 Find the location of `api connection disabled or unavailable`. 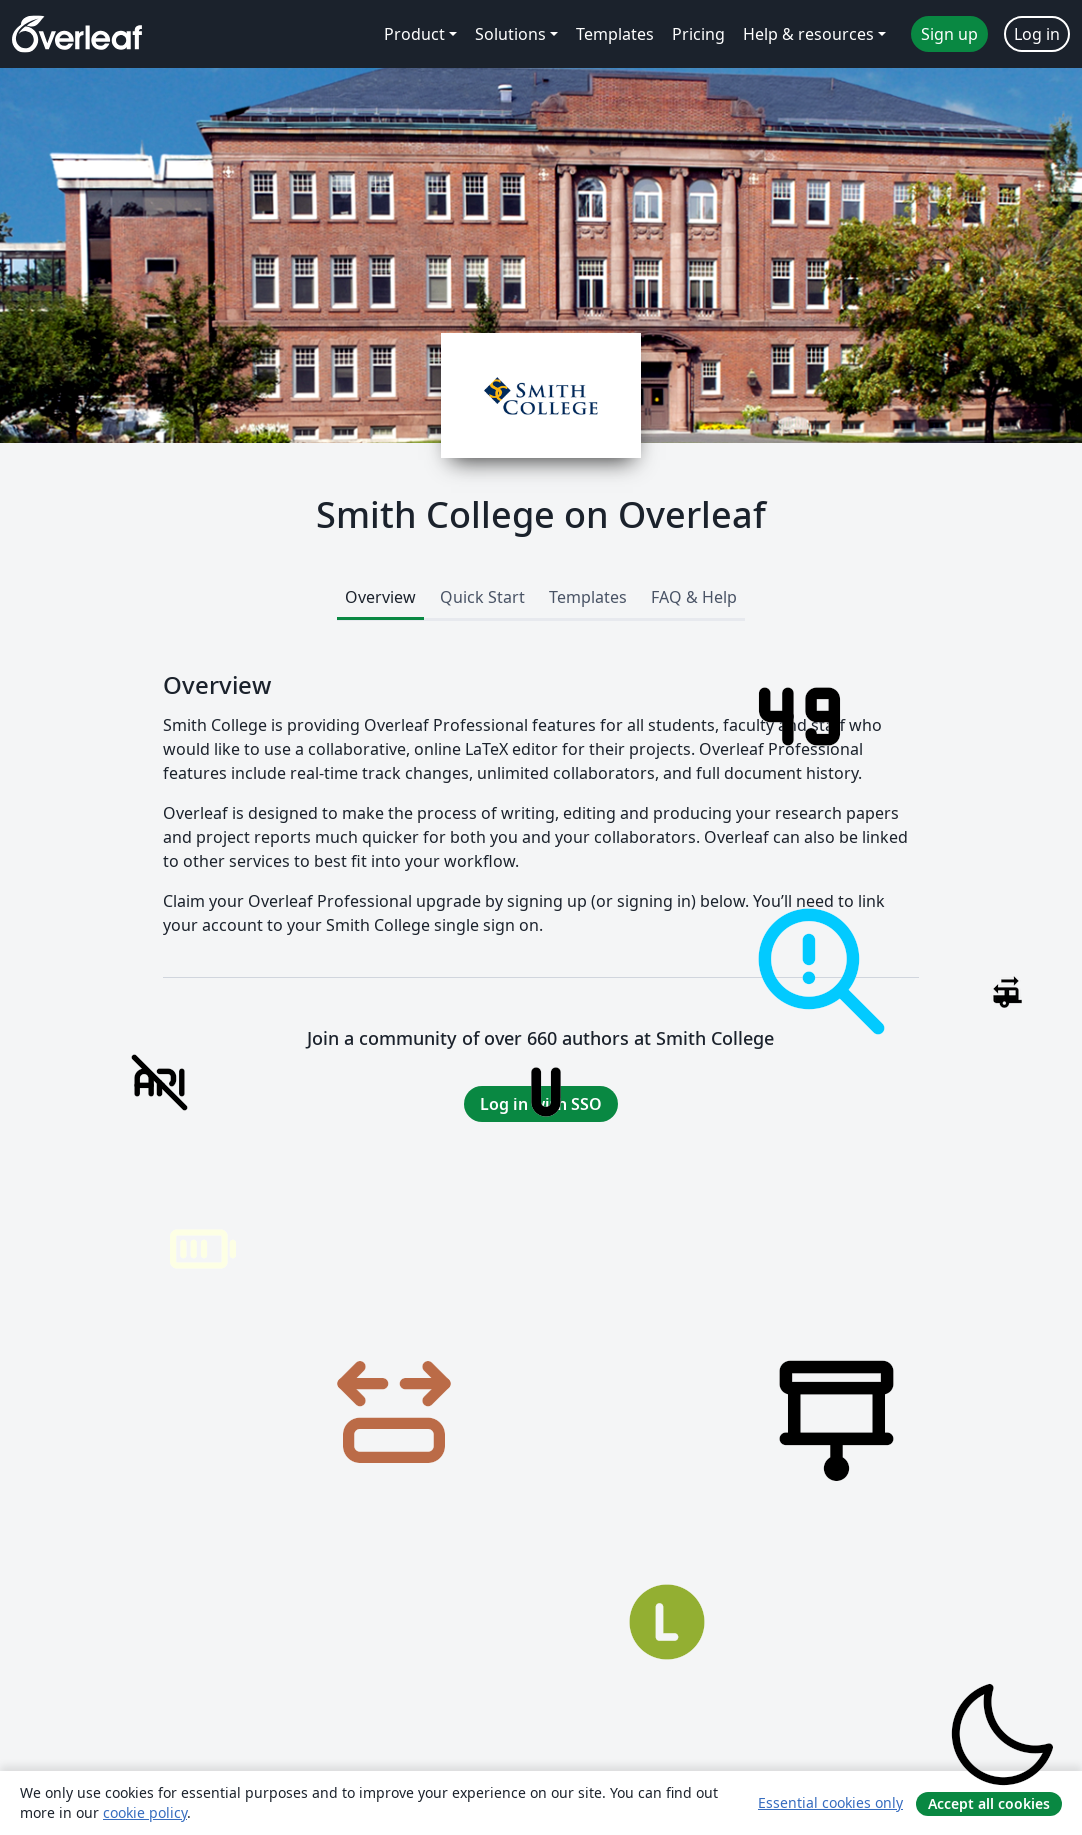

api connection disabled or unavailable is located at coordinates (159, 1082).